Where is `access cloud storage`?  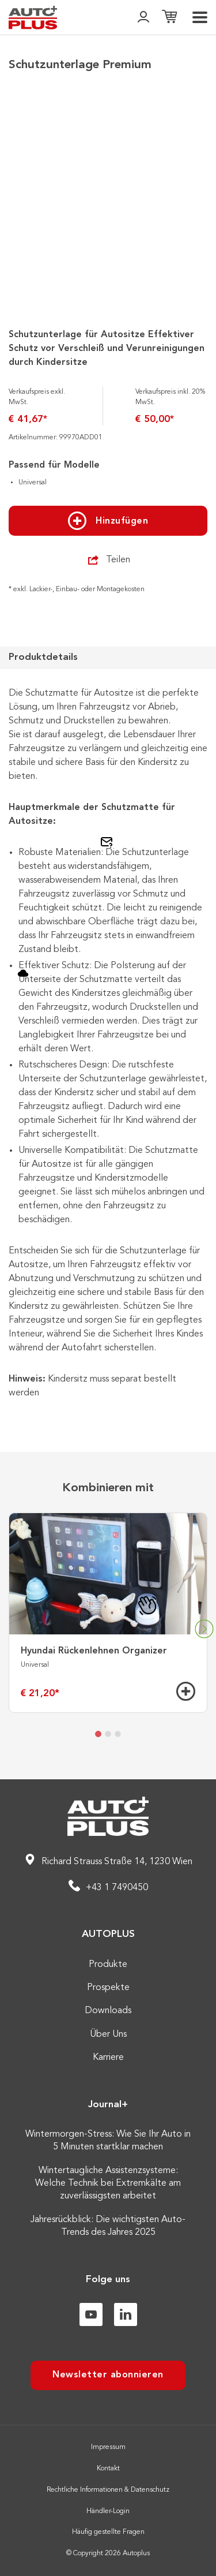
access cloud storage is located at coordinates (23, 973).